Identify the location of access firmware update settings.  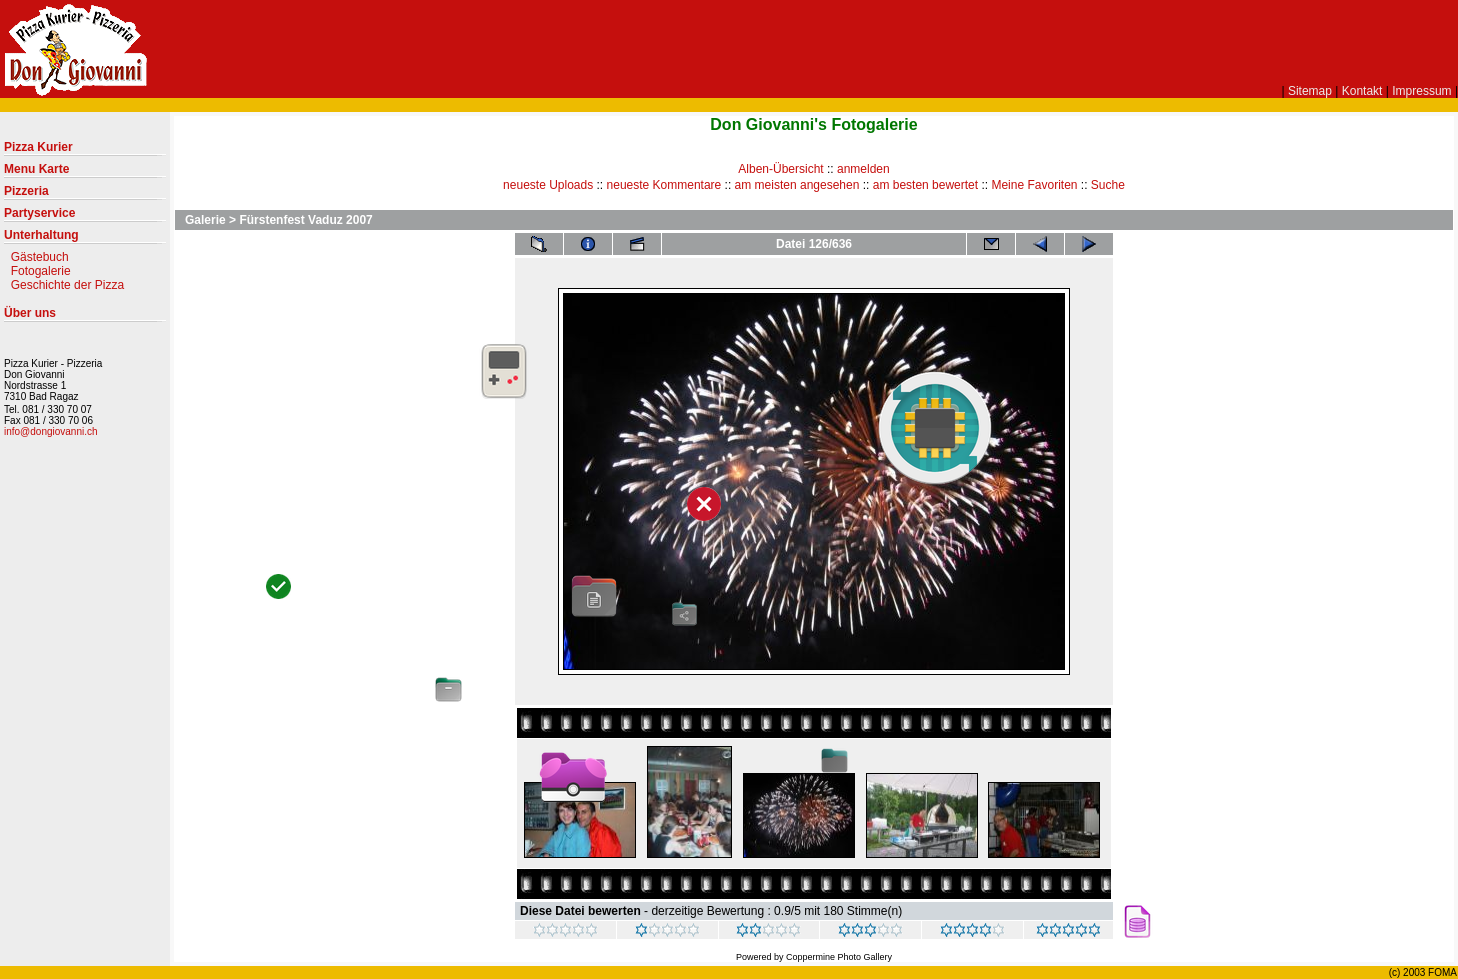
(935, 428).